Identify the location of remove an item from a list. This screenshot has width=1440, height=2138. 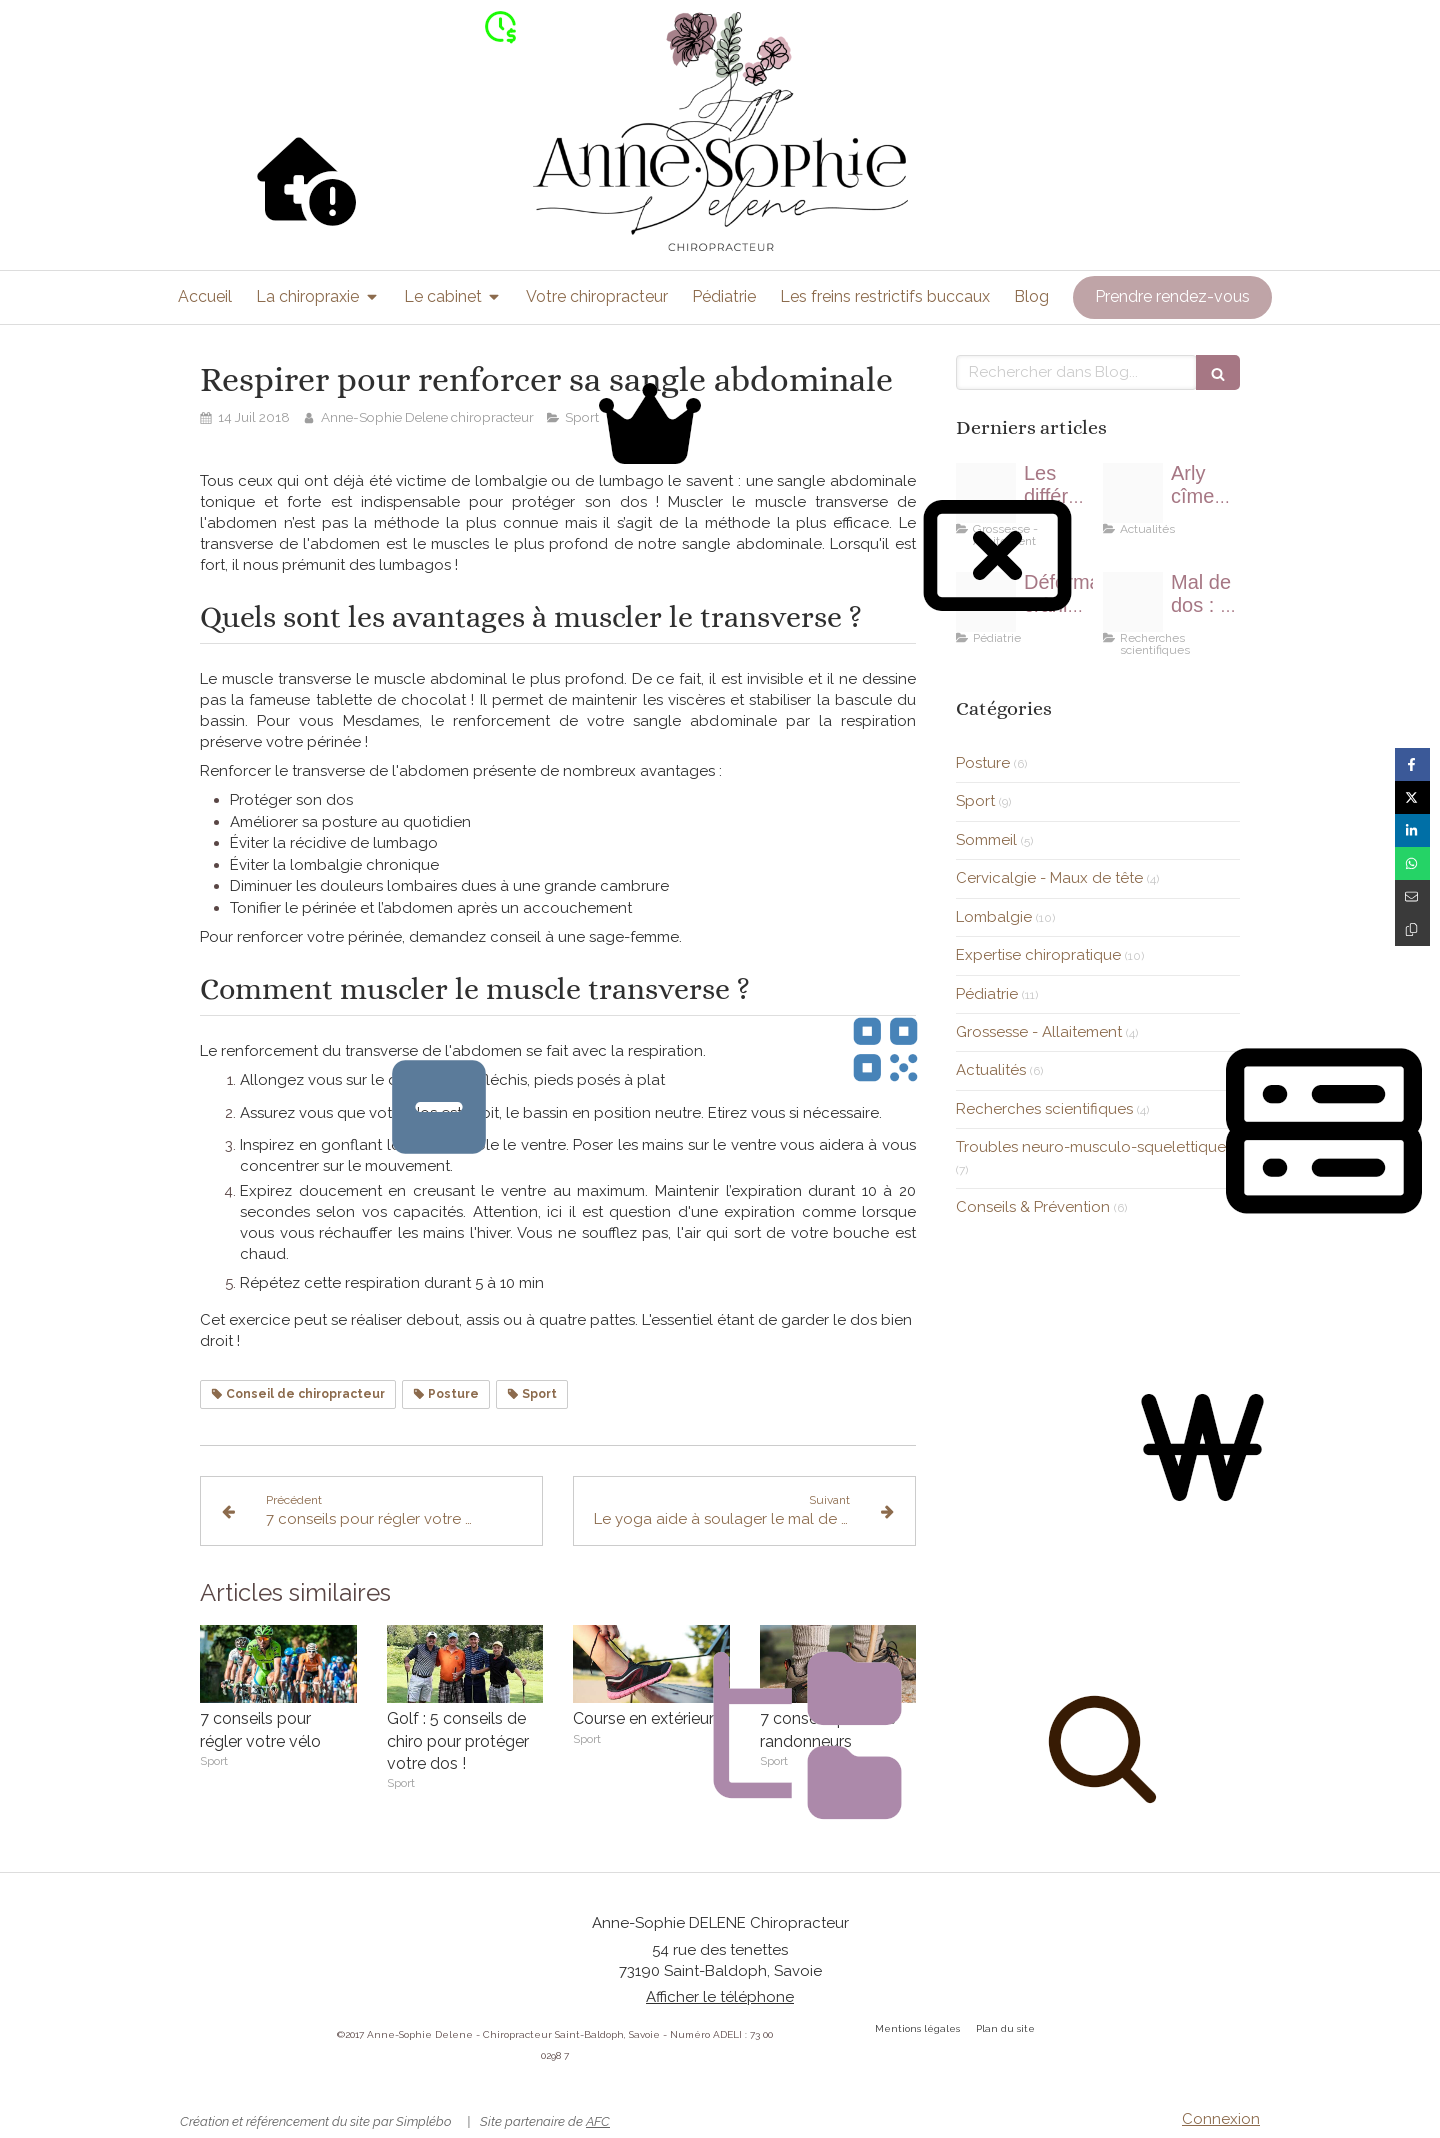
(439, 1107).